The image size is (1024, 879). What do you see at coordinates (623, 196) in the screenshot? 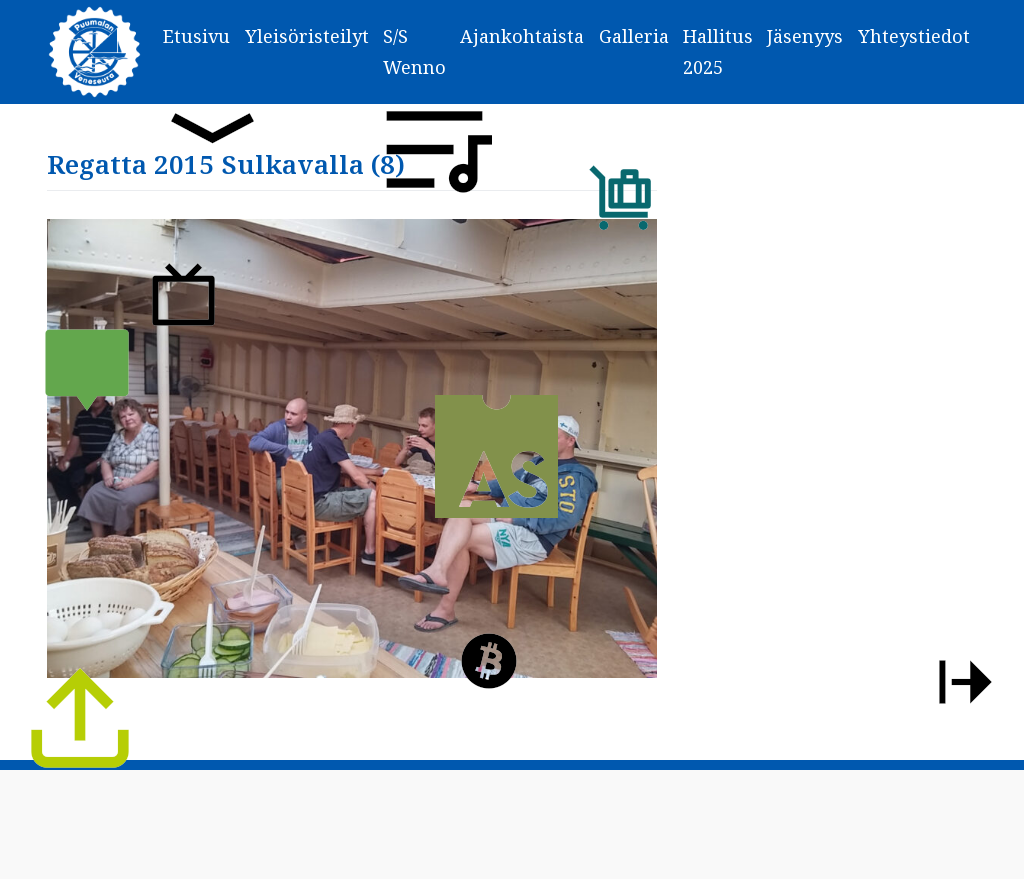
I see `view your luggage or baggage information` at bounding box center [623, 196].